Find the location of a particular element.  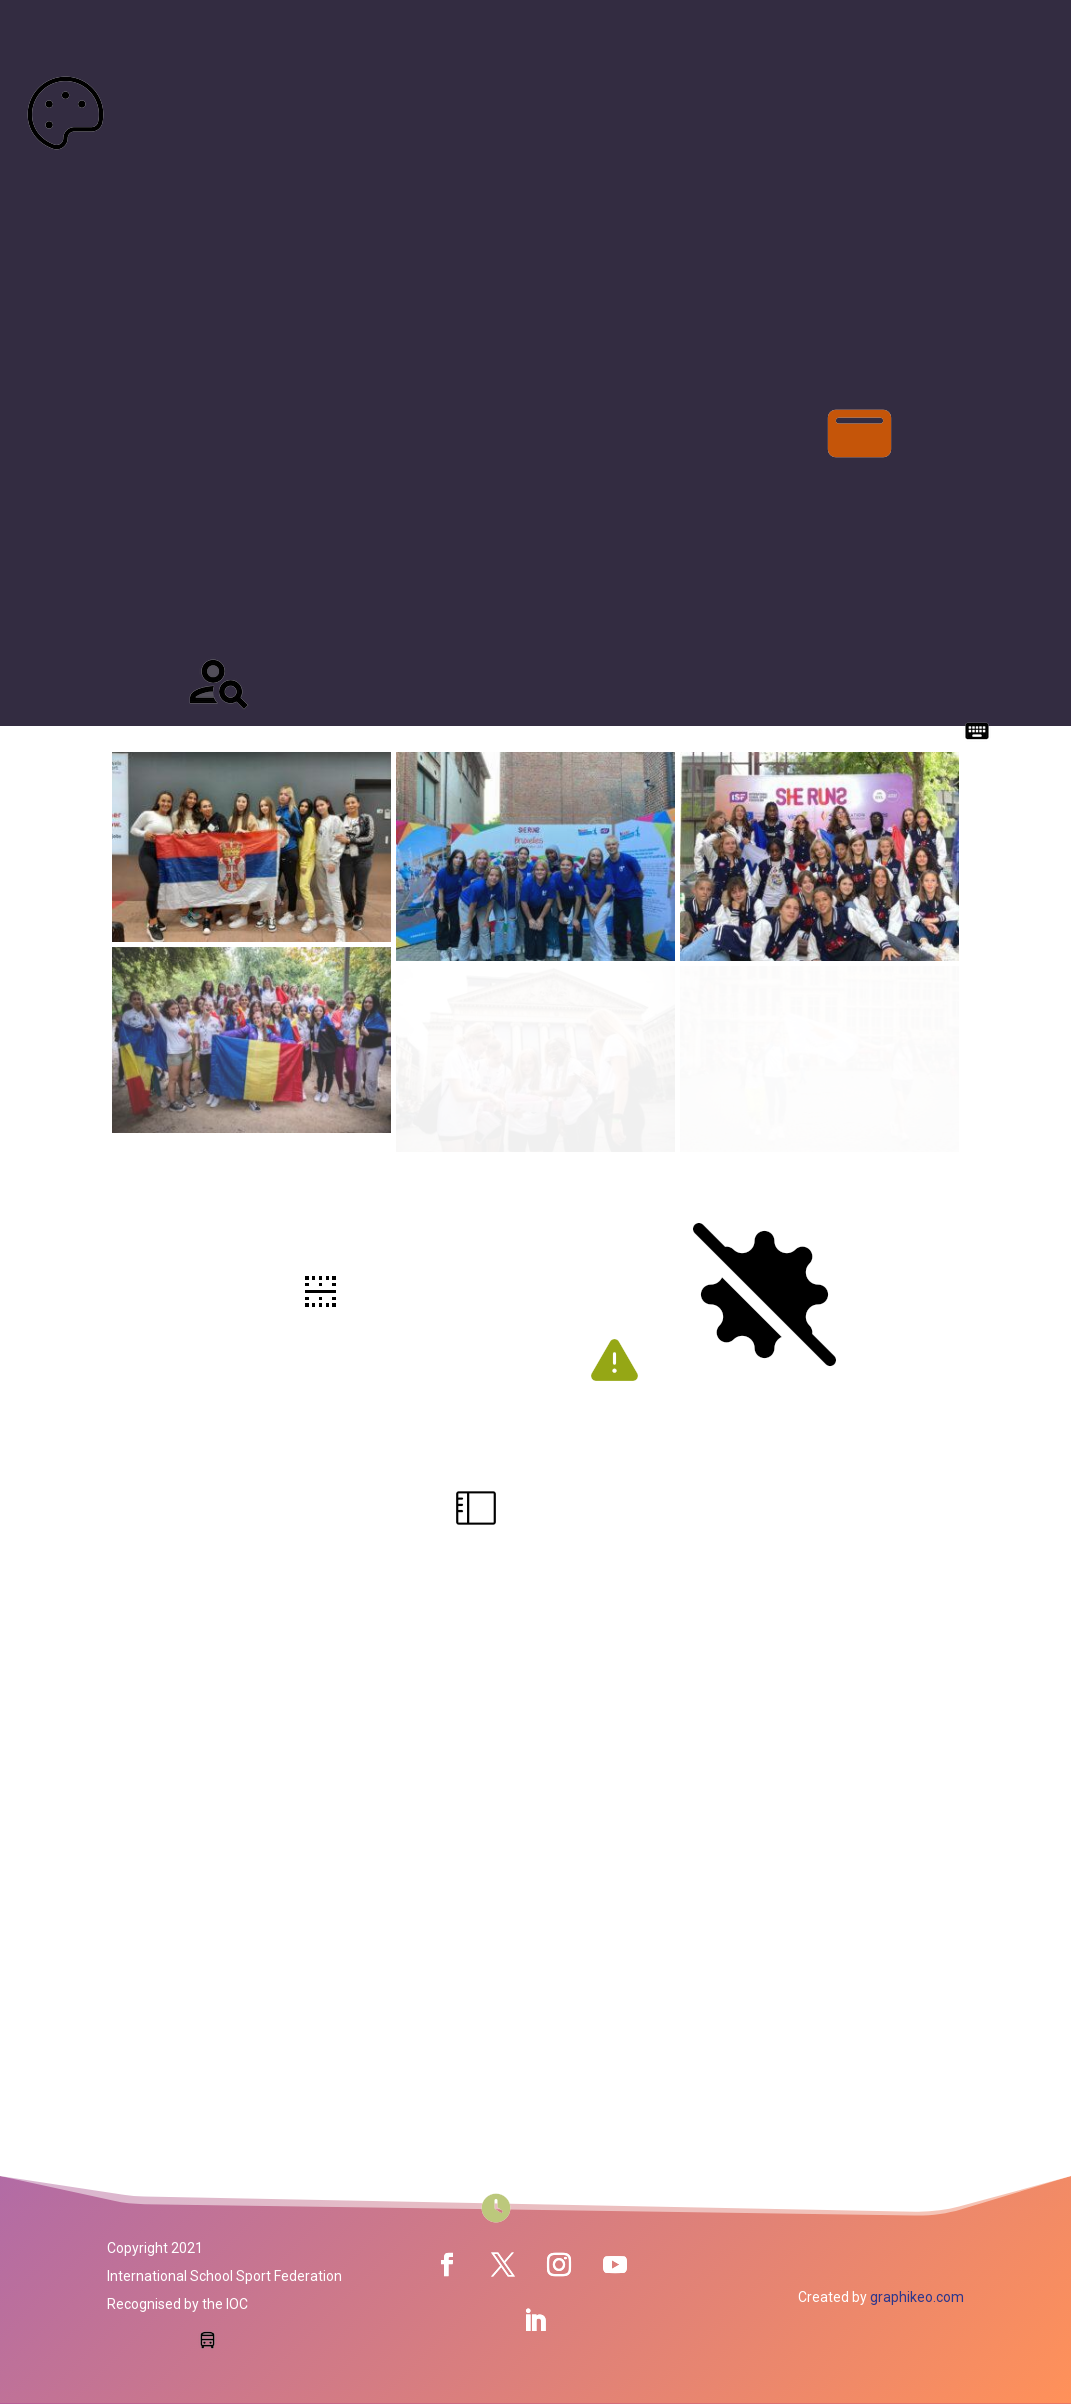

search for a contact or user is located at coordinates (219, 680).